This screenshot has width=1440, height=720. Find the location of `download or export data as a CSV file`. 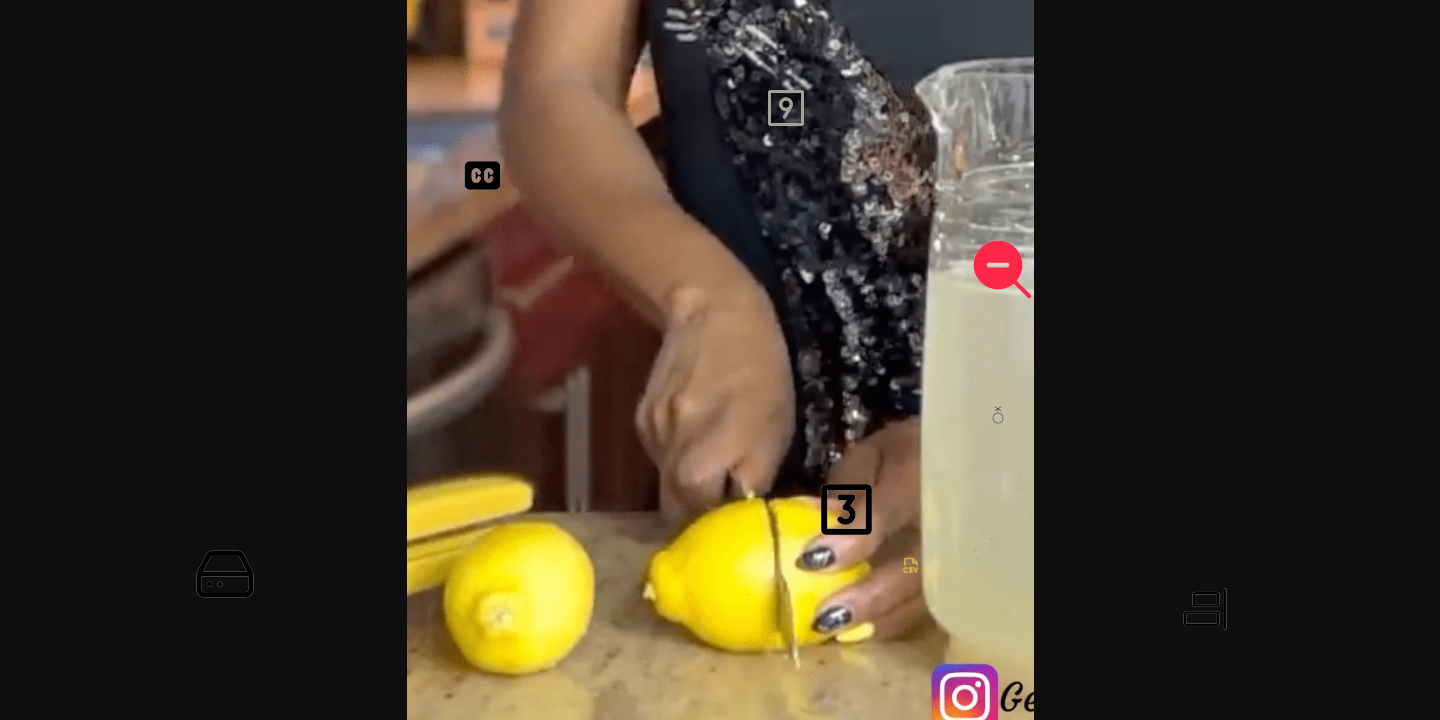

download or export data as a CSV file is located at coordinates (911, 566).